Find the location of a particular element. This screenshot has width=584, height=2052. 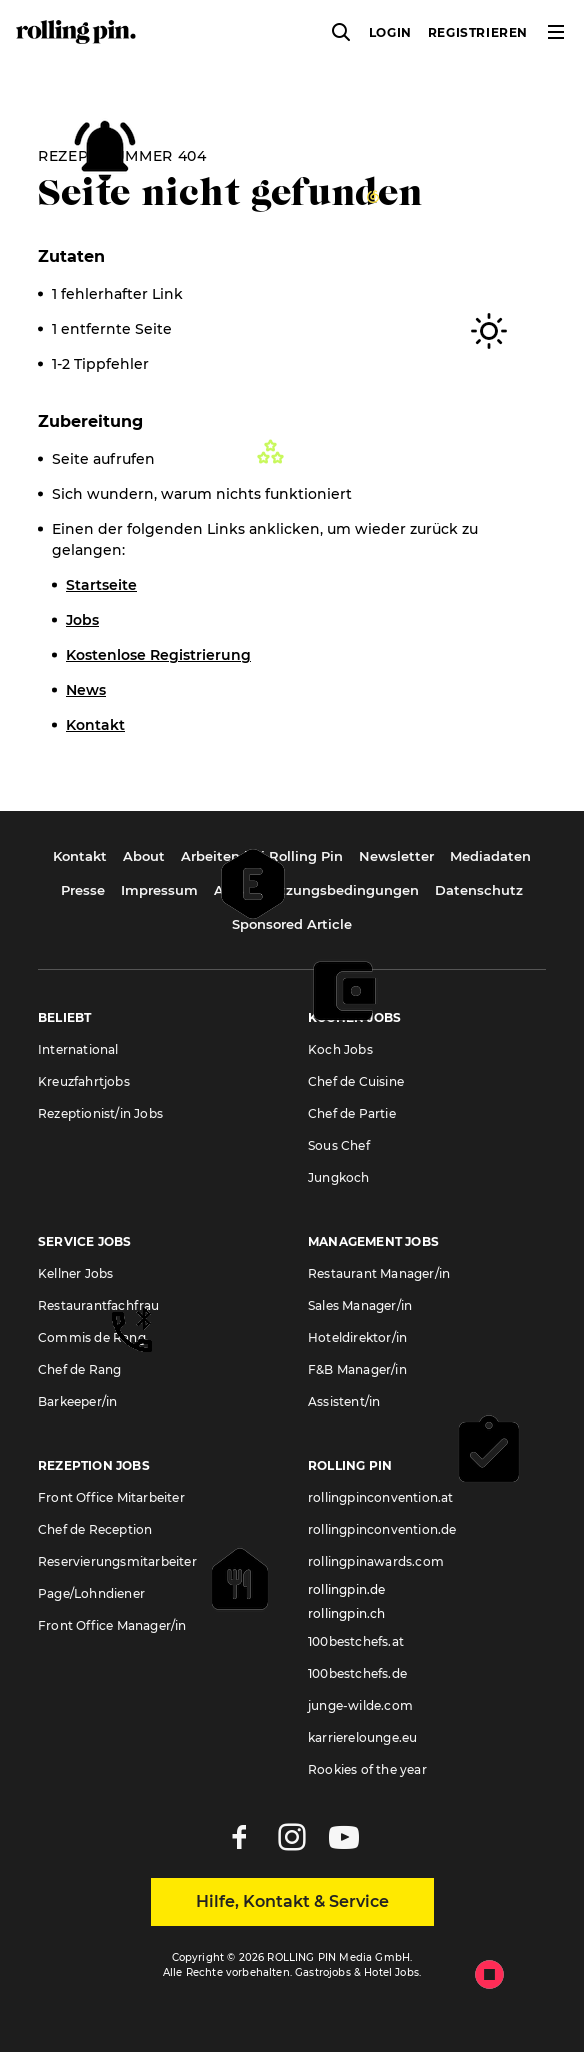

indicates new or active notifications is located at coordinates (105, 150).